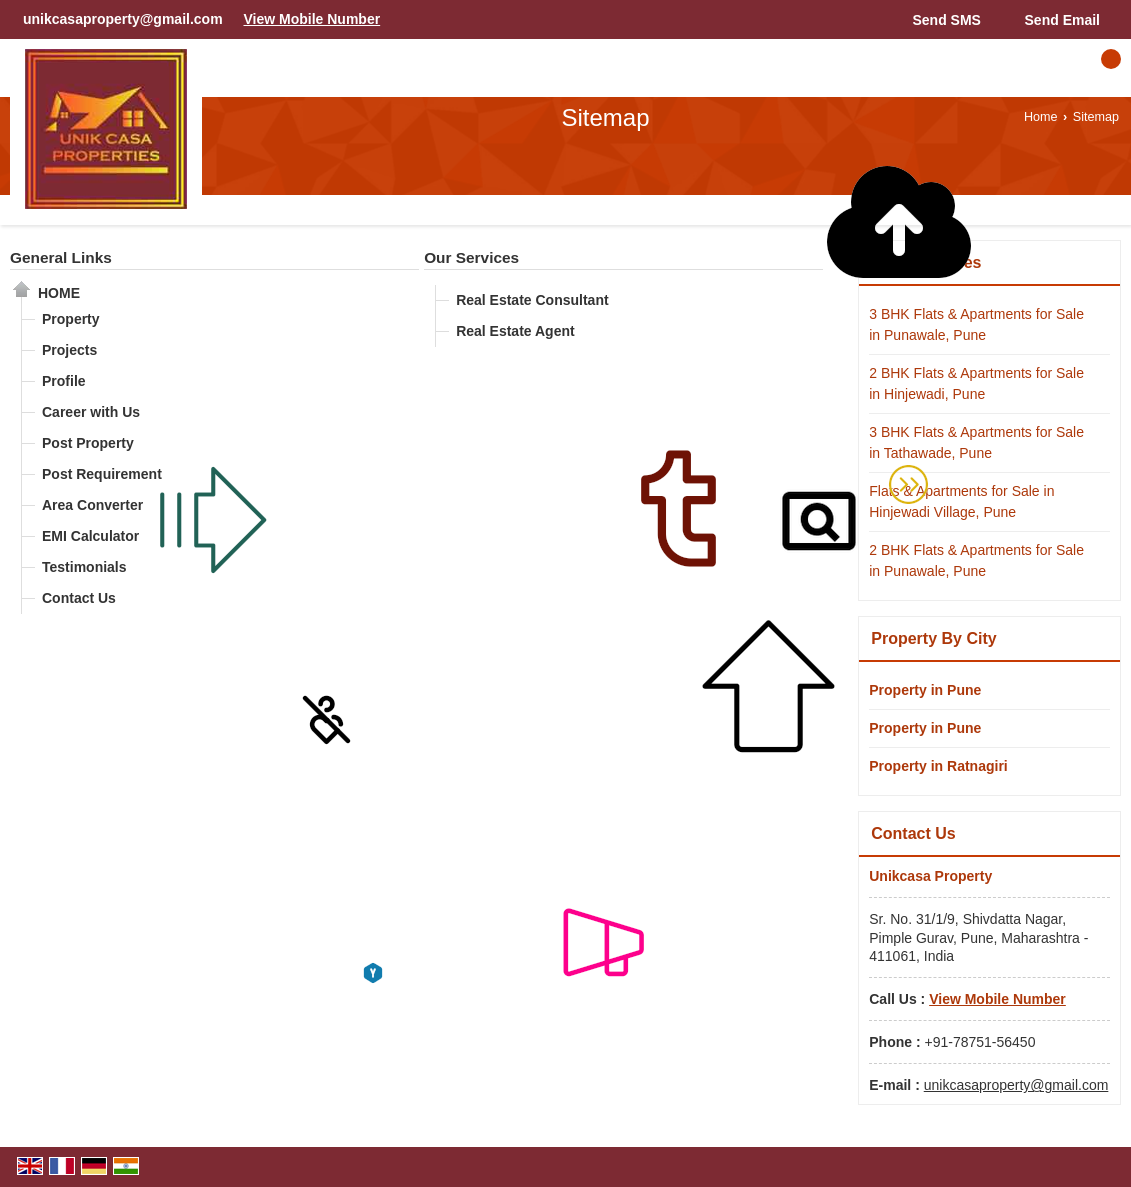 This screenshot has width=1131, height=1187. What do you see at coordinates (899, 222) in the screenshot?
I see `upload file to cloud storage` at bounding box center [899, 222].